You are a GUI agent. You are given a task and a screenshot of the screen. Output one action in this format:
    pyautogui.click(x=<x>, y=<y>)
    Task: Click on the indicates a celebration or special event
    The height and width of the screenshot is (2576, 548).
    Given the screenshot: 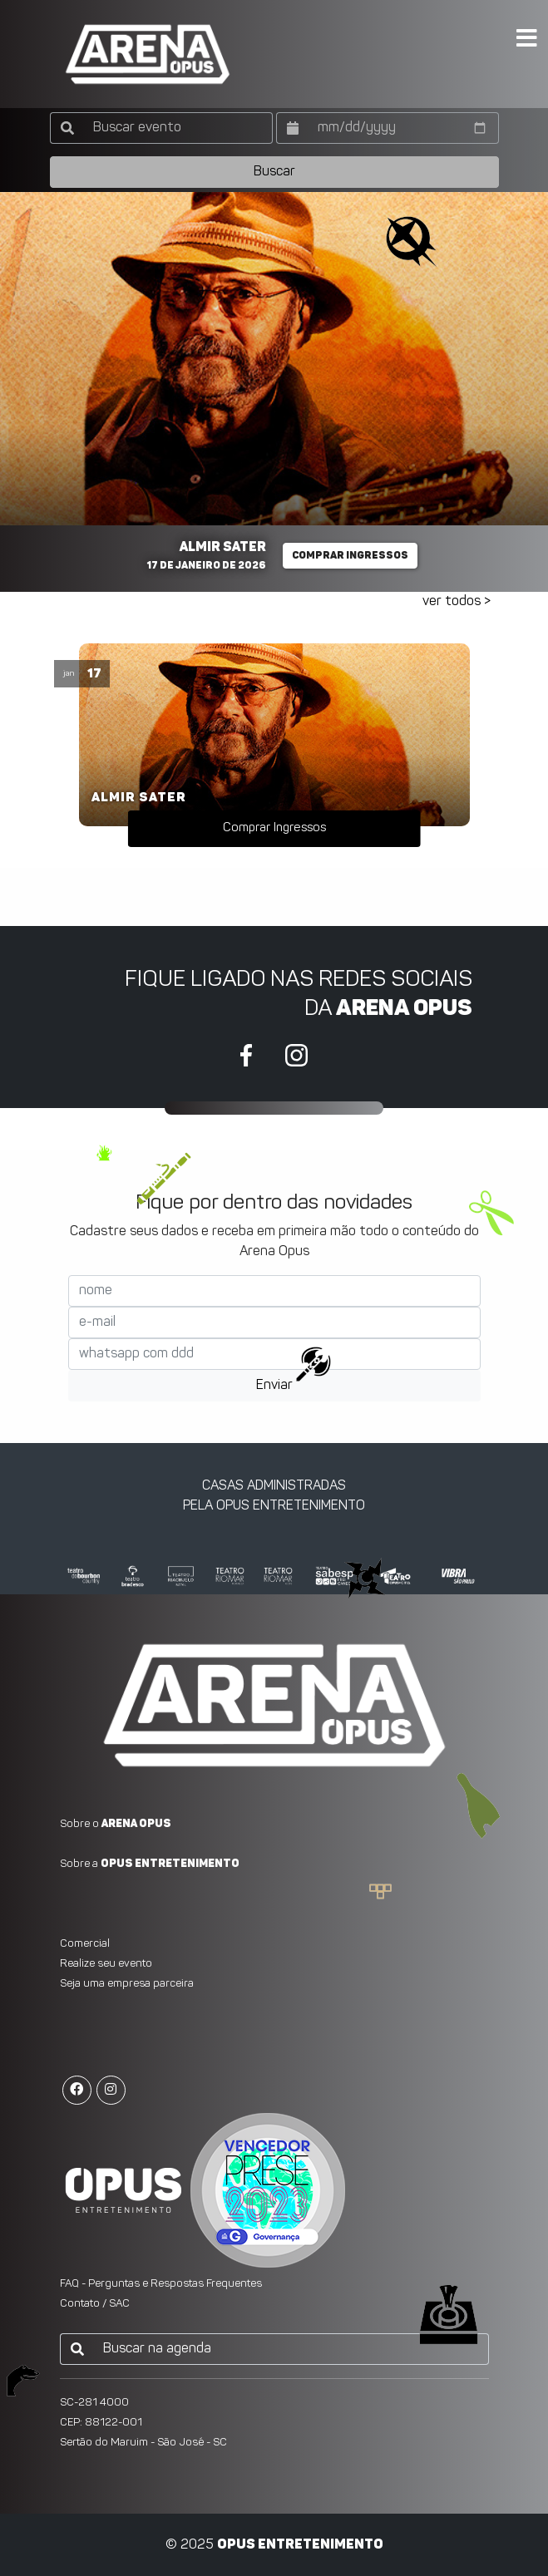 What is the action you would take?
    pyautogui.click(x=104, y=1153)
    